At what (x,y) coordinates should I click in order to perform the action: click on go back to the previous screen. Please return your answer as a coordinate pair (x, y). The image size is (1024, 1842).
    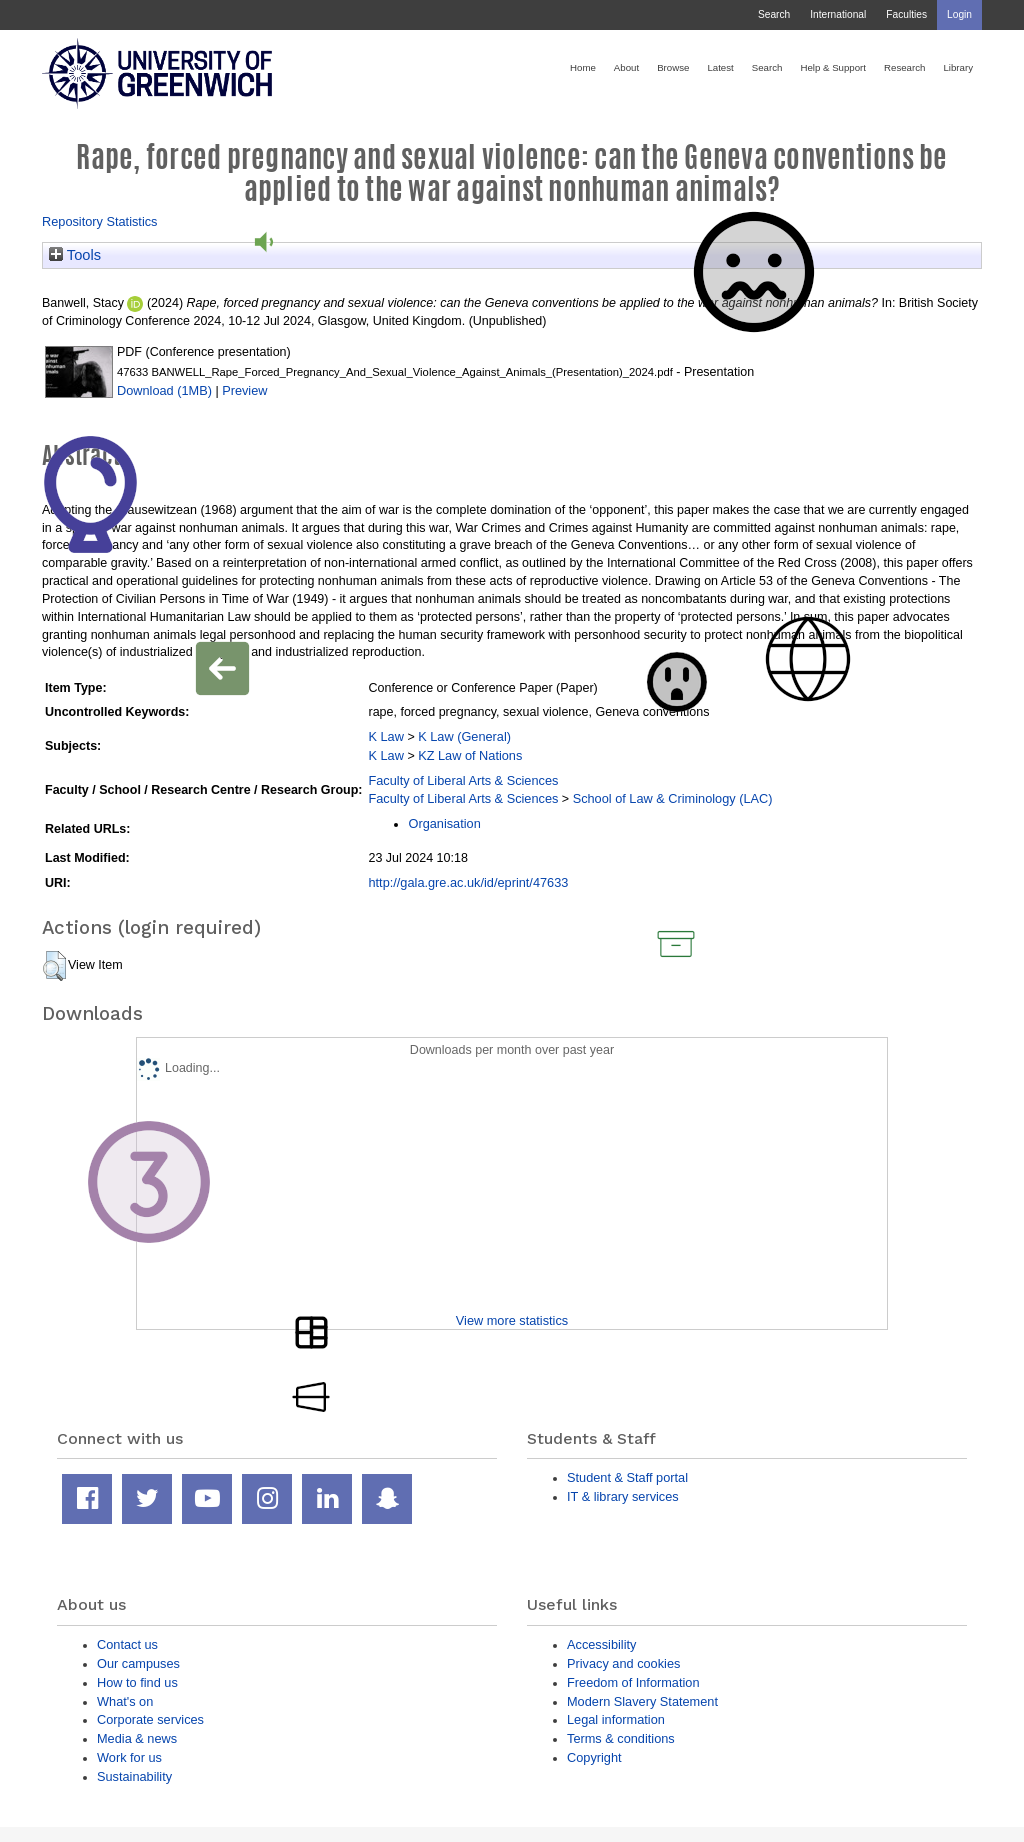
    Looking at the image, I should click on (222, 668).